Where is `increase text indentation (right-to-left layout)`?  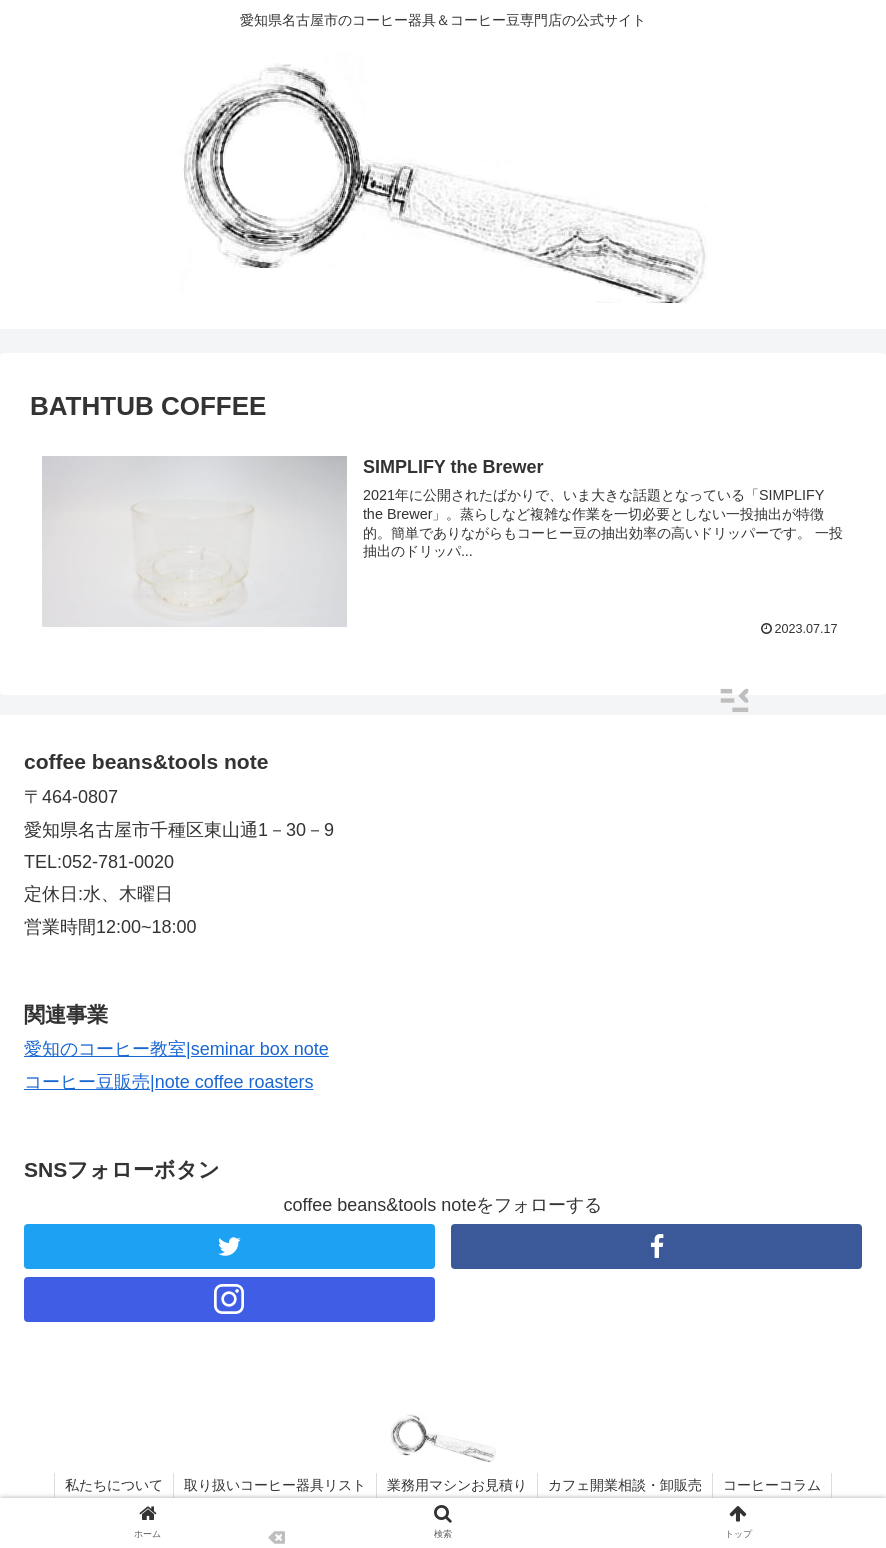
increase text indentation (right-to-left layout) is located at coordinates (734, 700).